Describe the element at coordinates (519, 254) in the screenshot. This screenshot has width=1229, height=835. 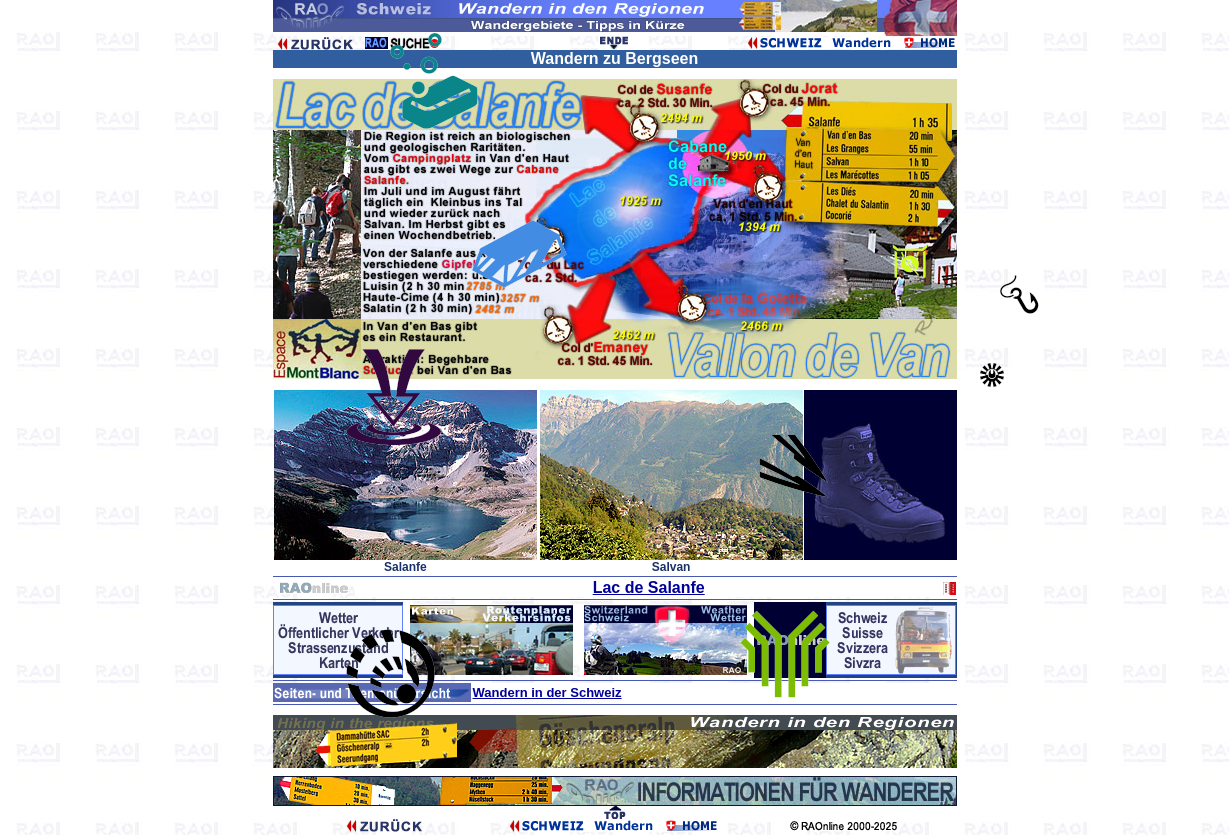
I see `represents metal or raw material resources in a game` at that location.